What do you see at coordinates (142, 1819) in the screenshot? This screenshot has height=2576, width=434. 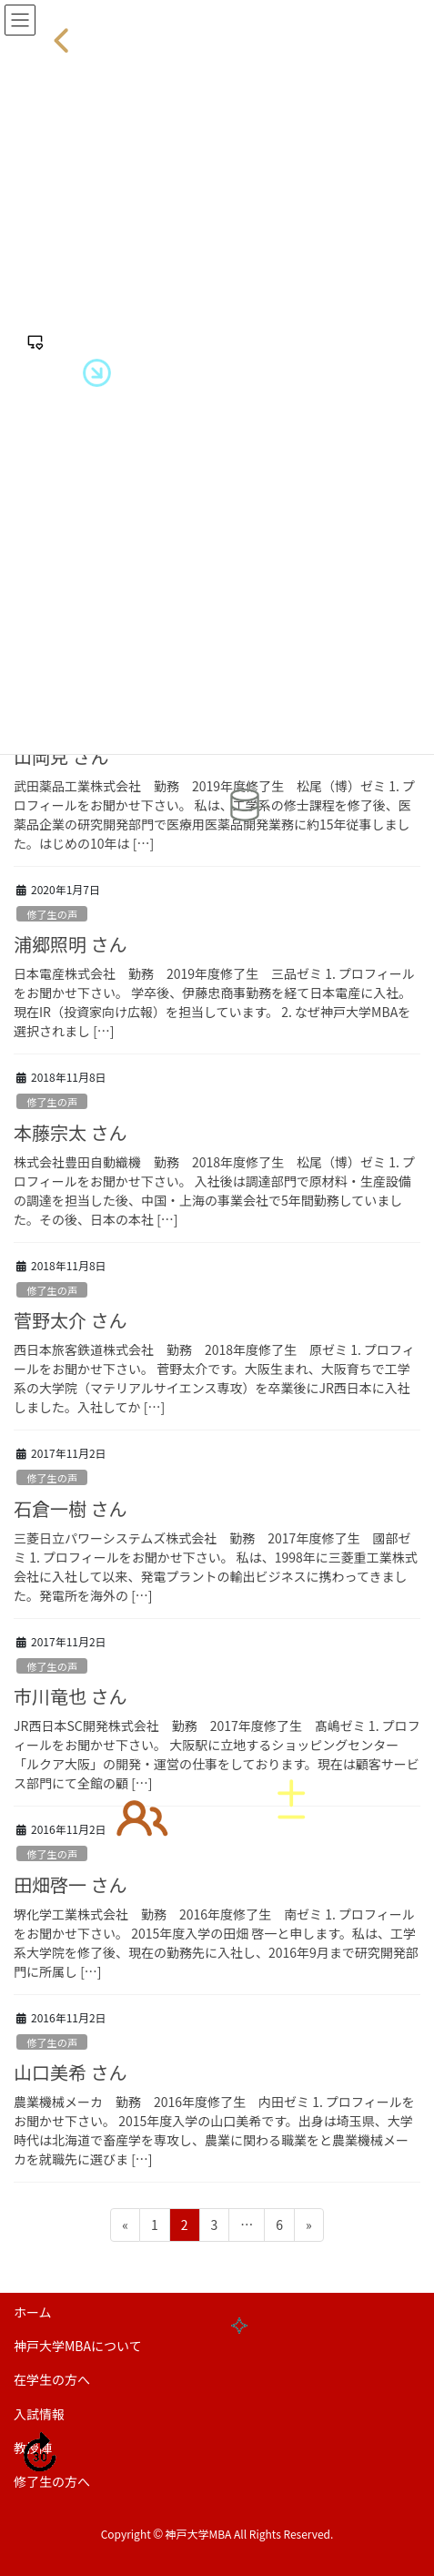 I see `view team members or collaborators` at bounding box center [142, 1819].